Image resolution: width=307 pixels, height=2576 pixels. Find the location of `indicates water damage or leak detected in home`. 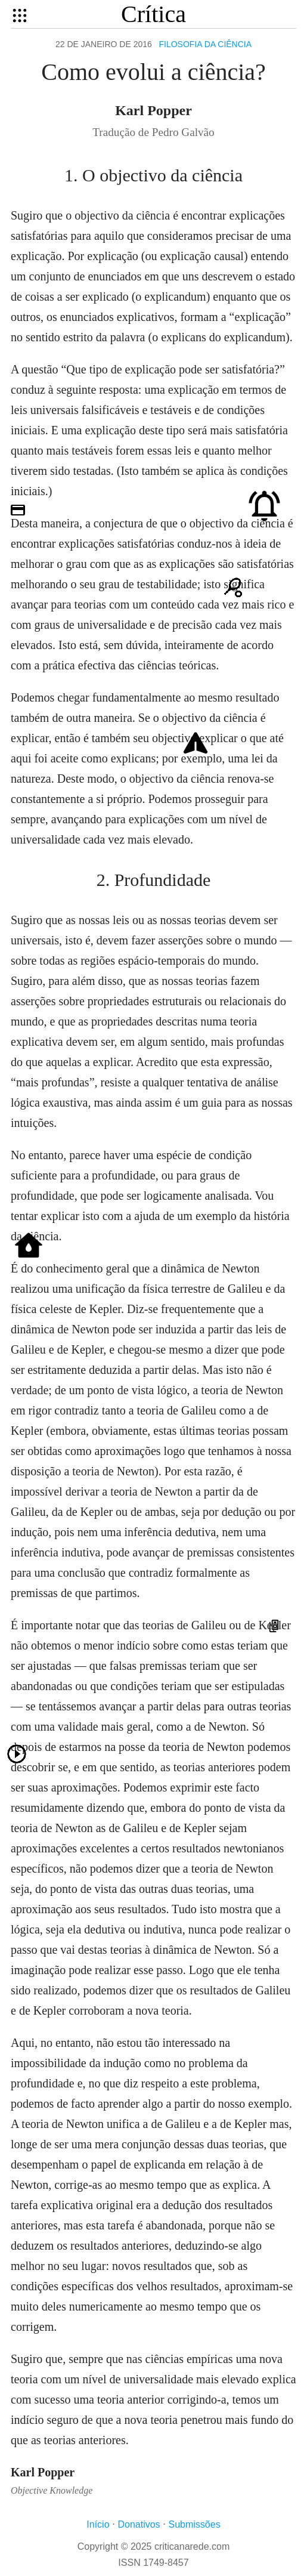

indicates water damage or leak detected in home is located at coordinates (29, 1246).